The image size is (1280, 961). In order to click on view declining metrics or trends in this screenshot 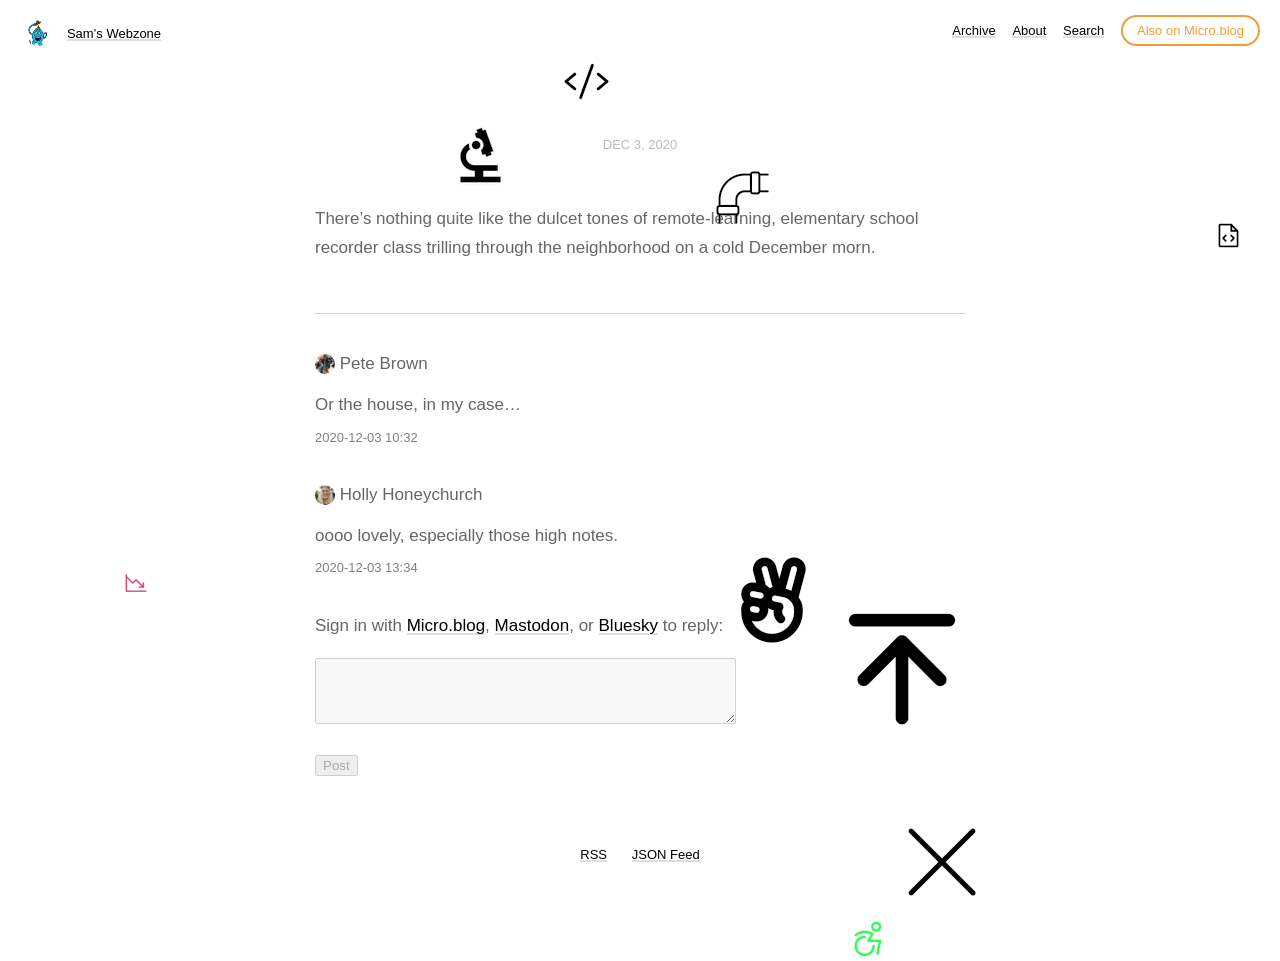, I will do `click(136, 583)`.